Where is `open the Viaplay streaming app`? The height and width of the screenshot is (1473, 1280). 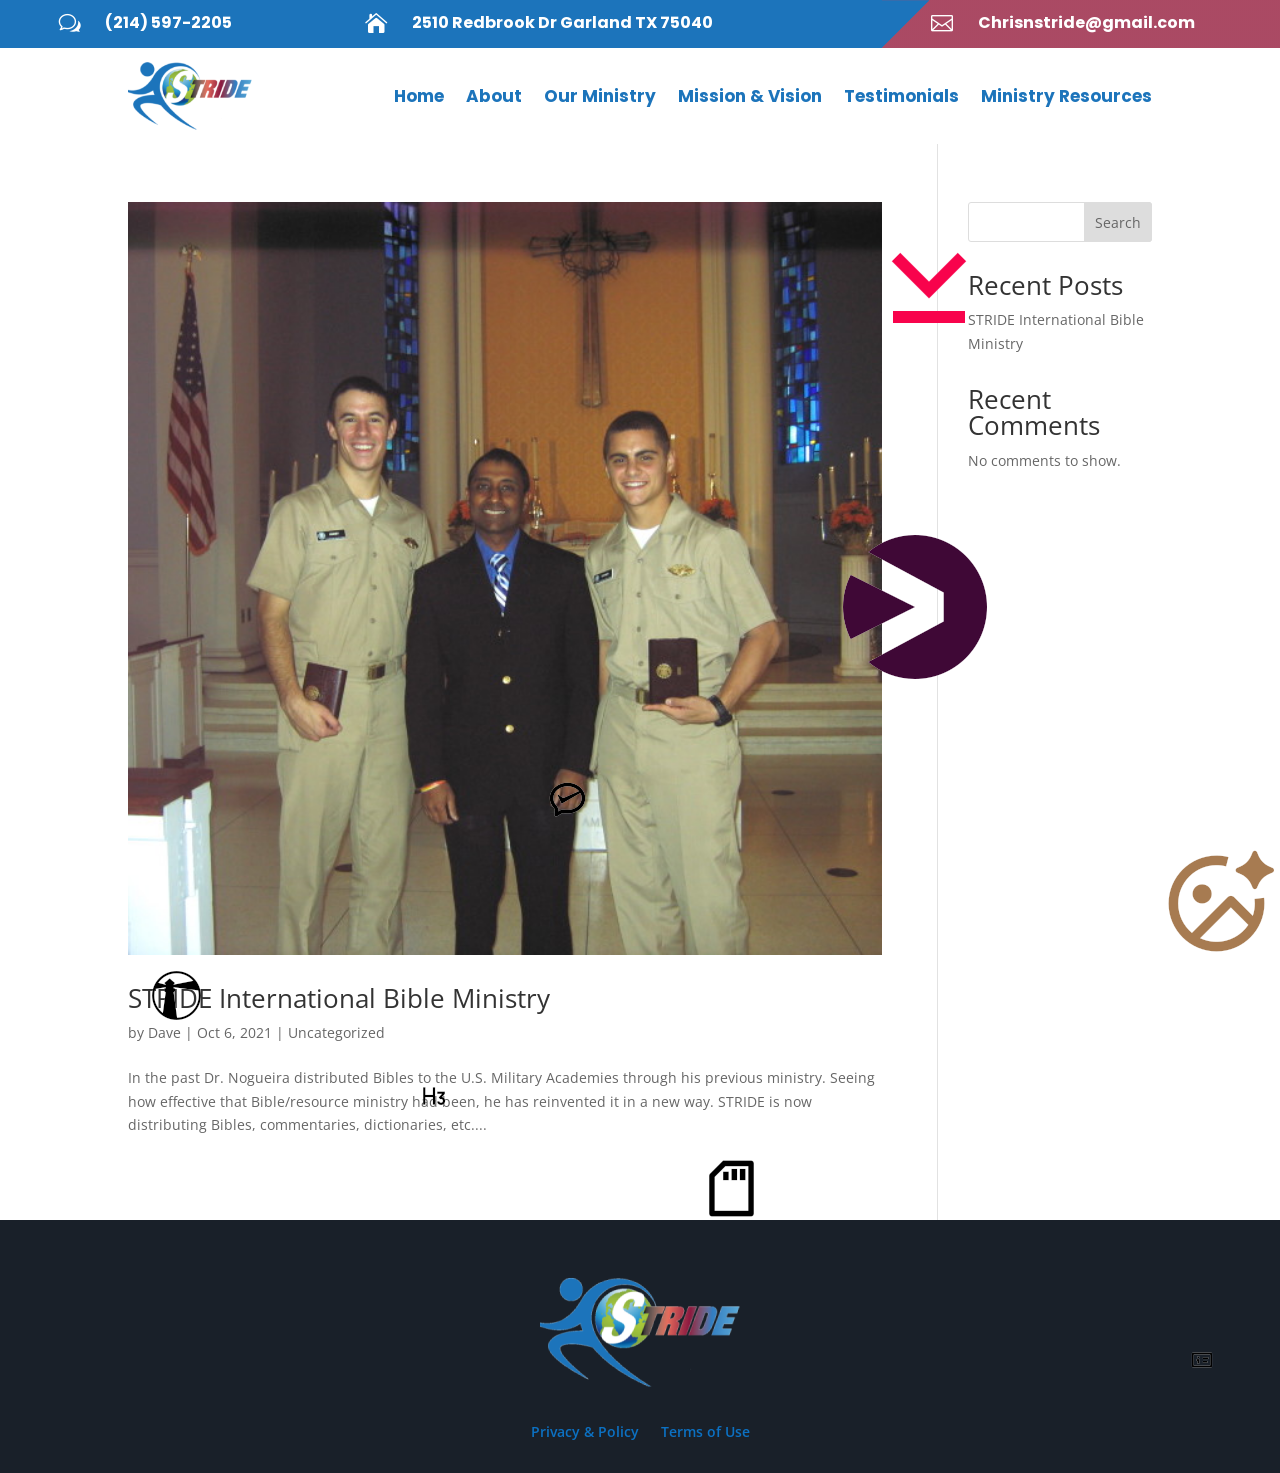
open the Viaplay streaming app is located at coordinates (915, 607).